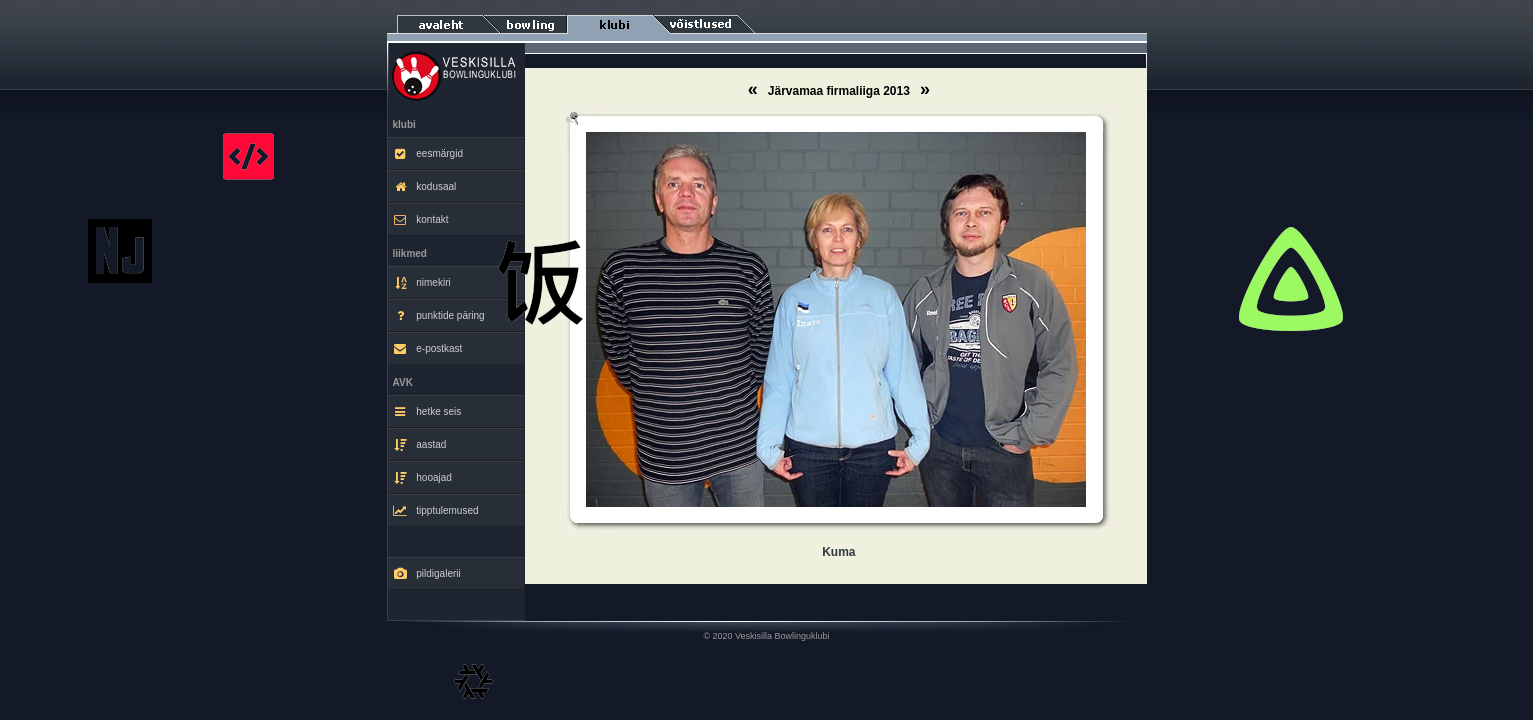  I want to click on NixOS Linux distribution logo, so click(473, 681).